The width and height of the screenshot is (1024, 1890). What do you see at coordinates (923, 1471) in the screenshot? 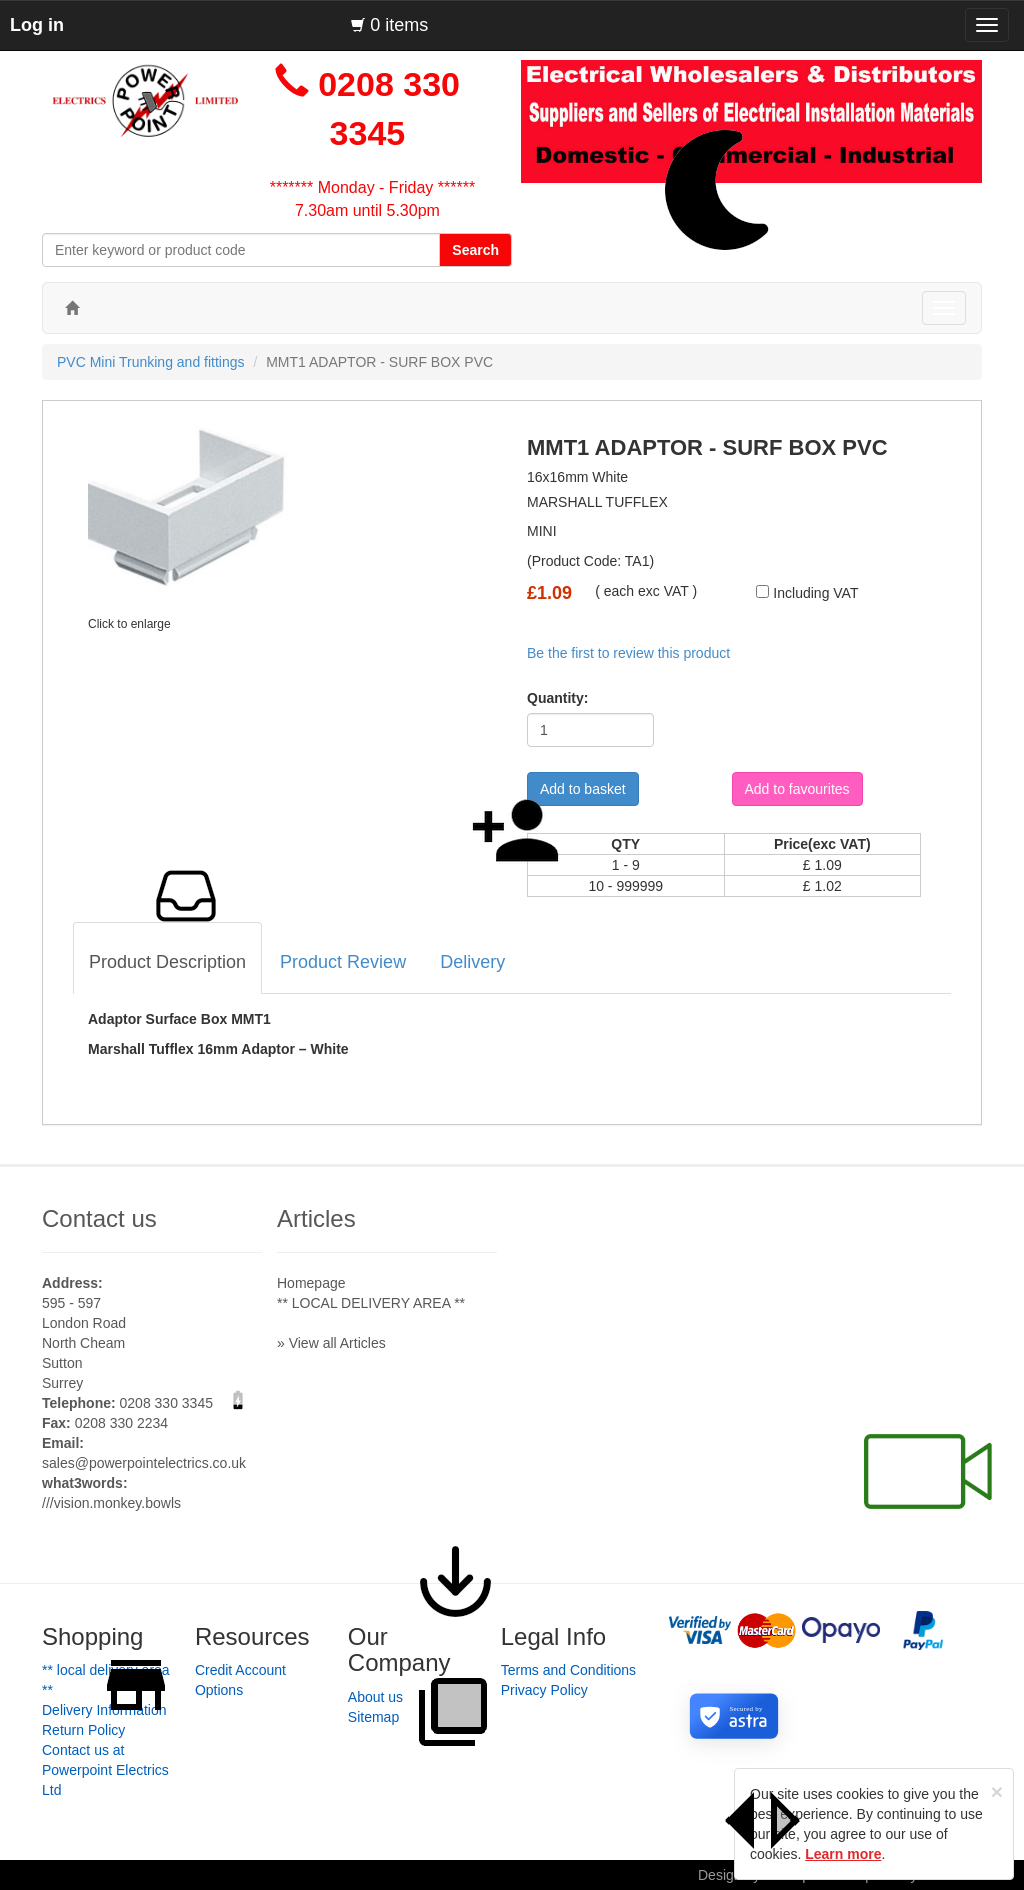
I see `start a video call` at bounding box center [923, 1471].